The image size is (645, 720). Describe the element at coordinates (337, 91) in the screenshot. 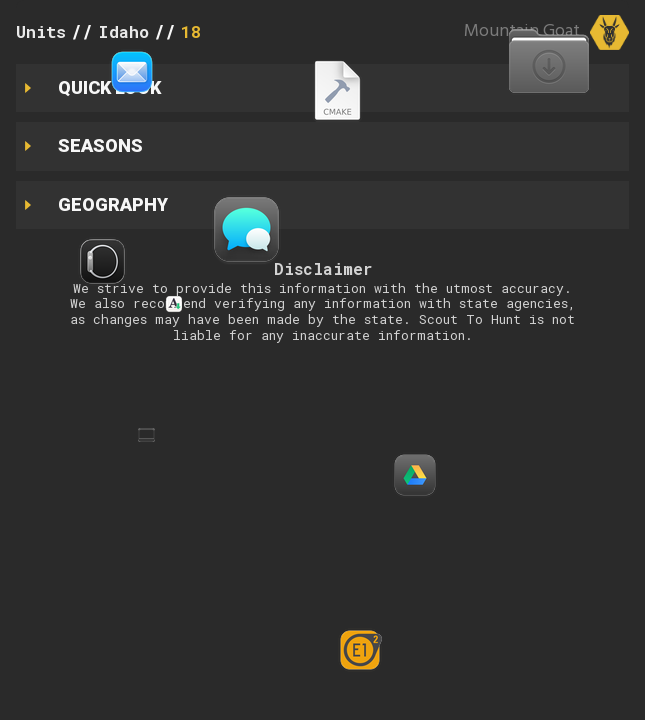

I see `a cmake configuration file` at that location.